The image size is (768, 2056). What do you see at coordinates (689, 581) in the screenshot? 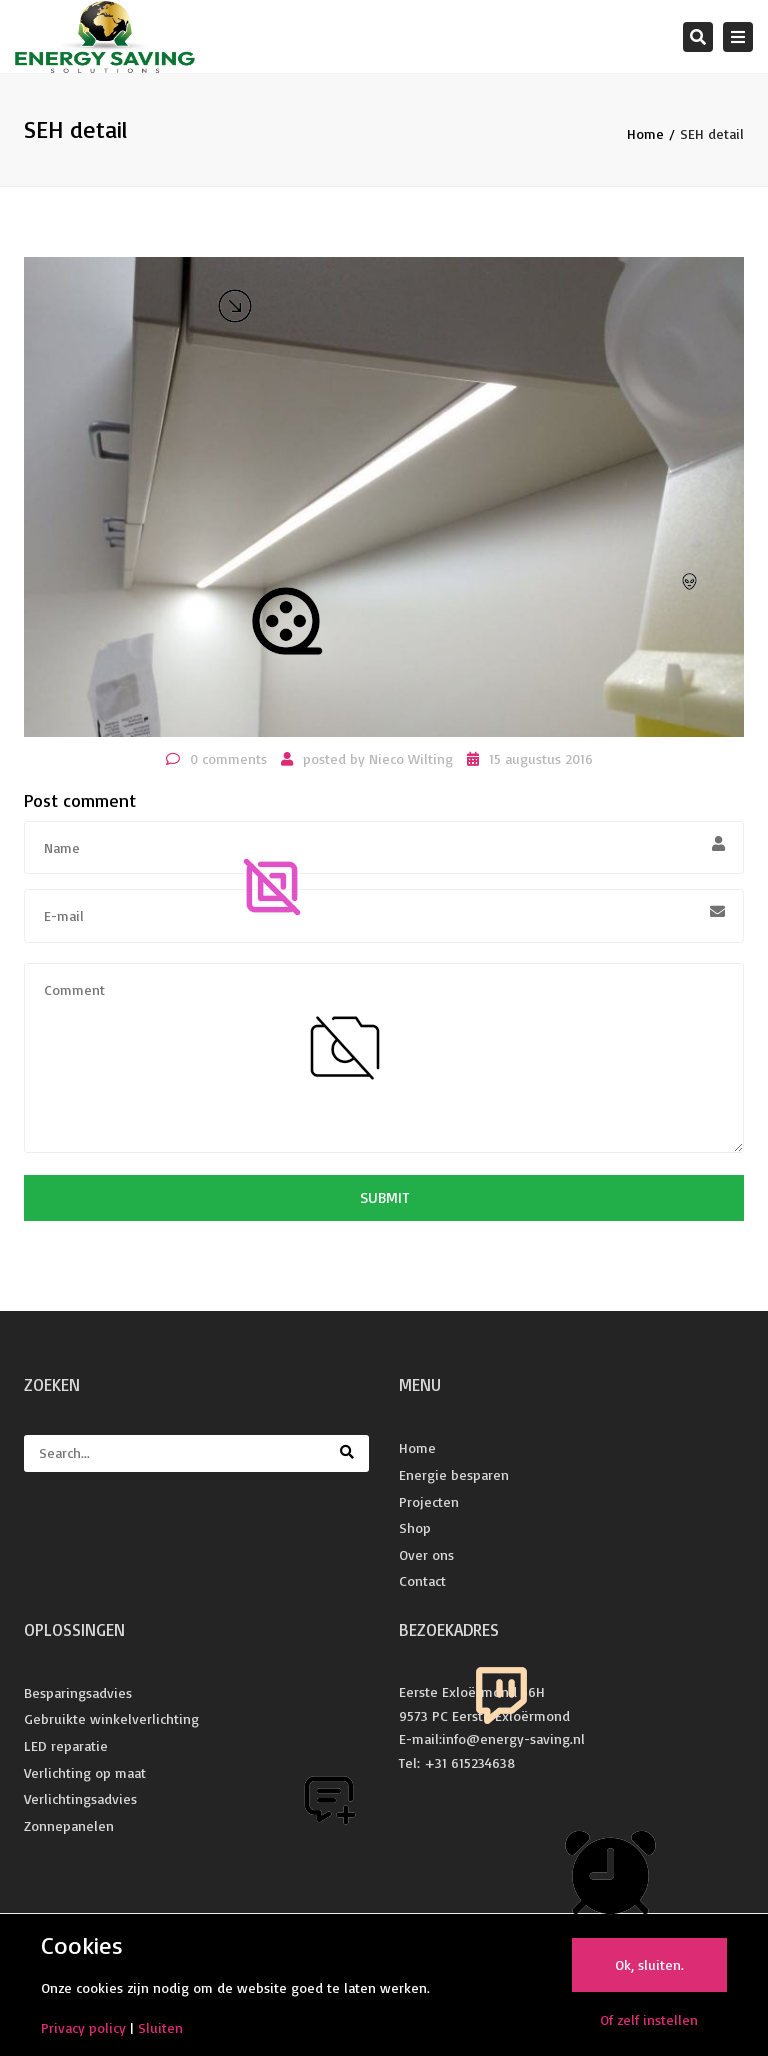
I see `indicates unknown or unidentified user` at bounding box center [689, 581].